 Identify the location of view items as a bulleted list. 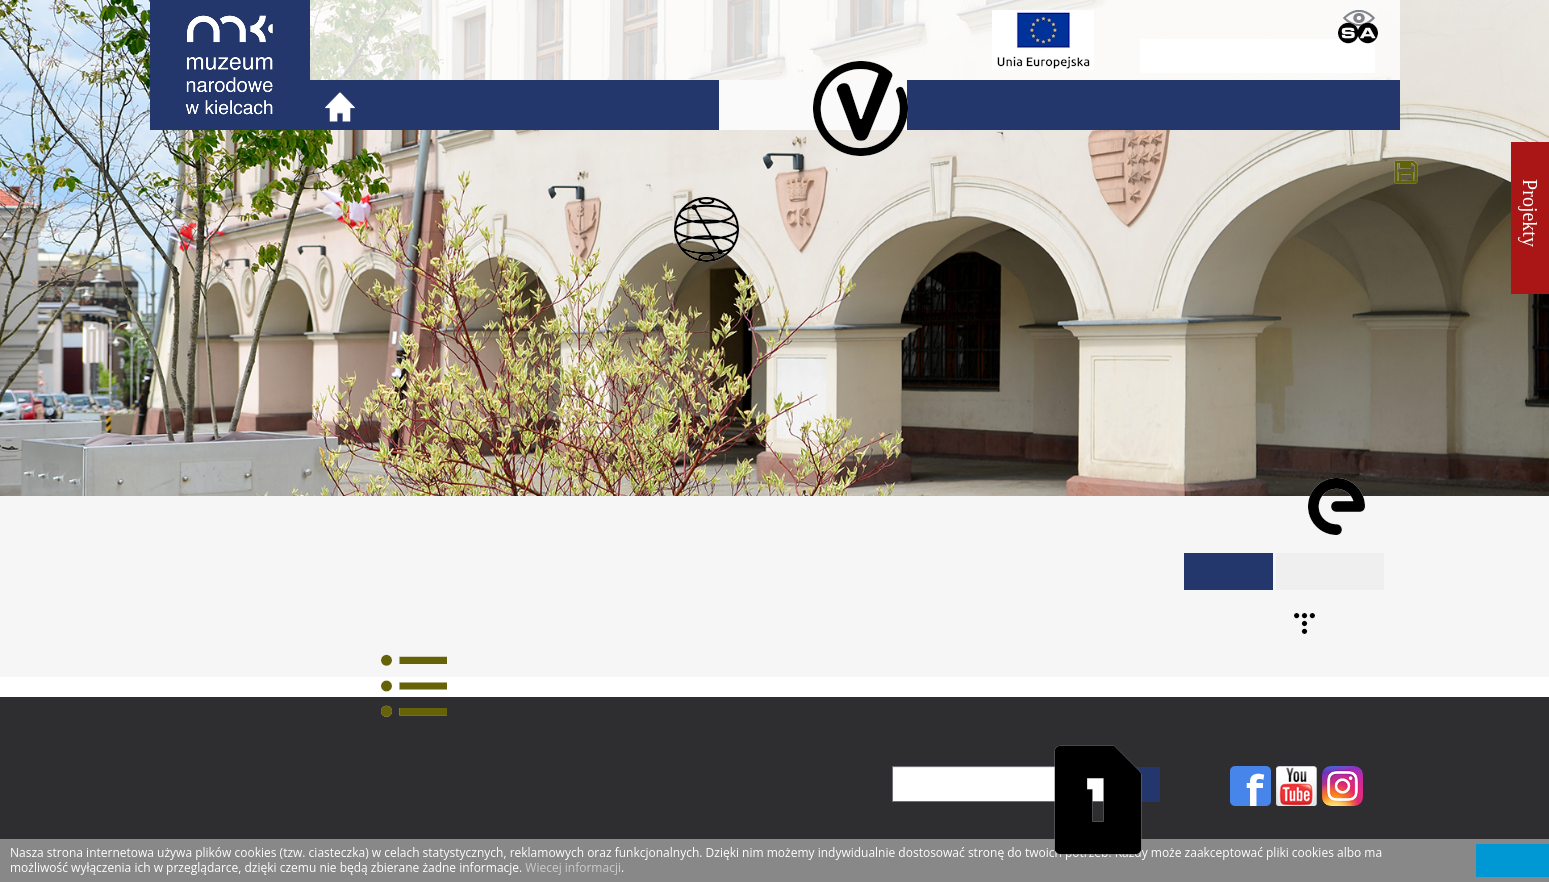
(414, 686).